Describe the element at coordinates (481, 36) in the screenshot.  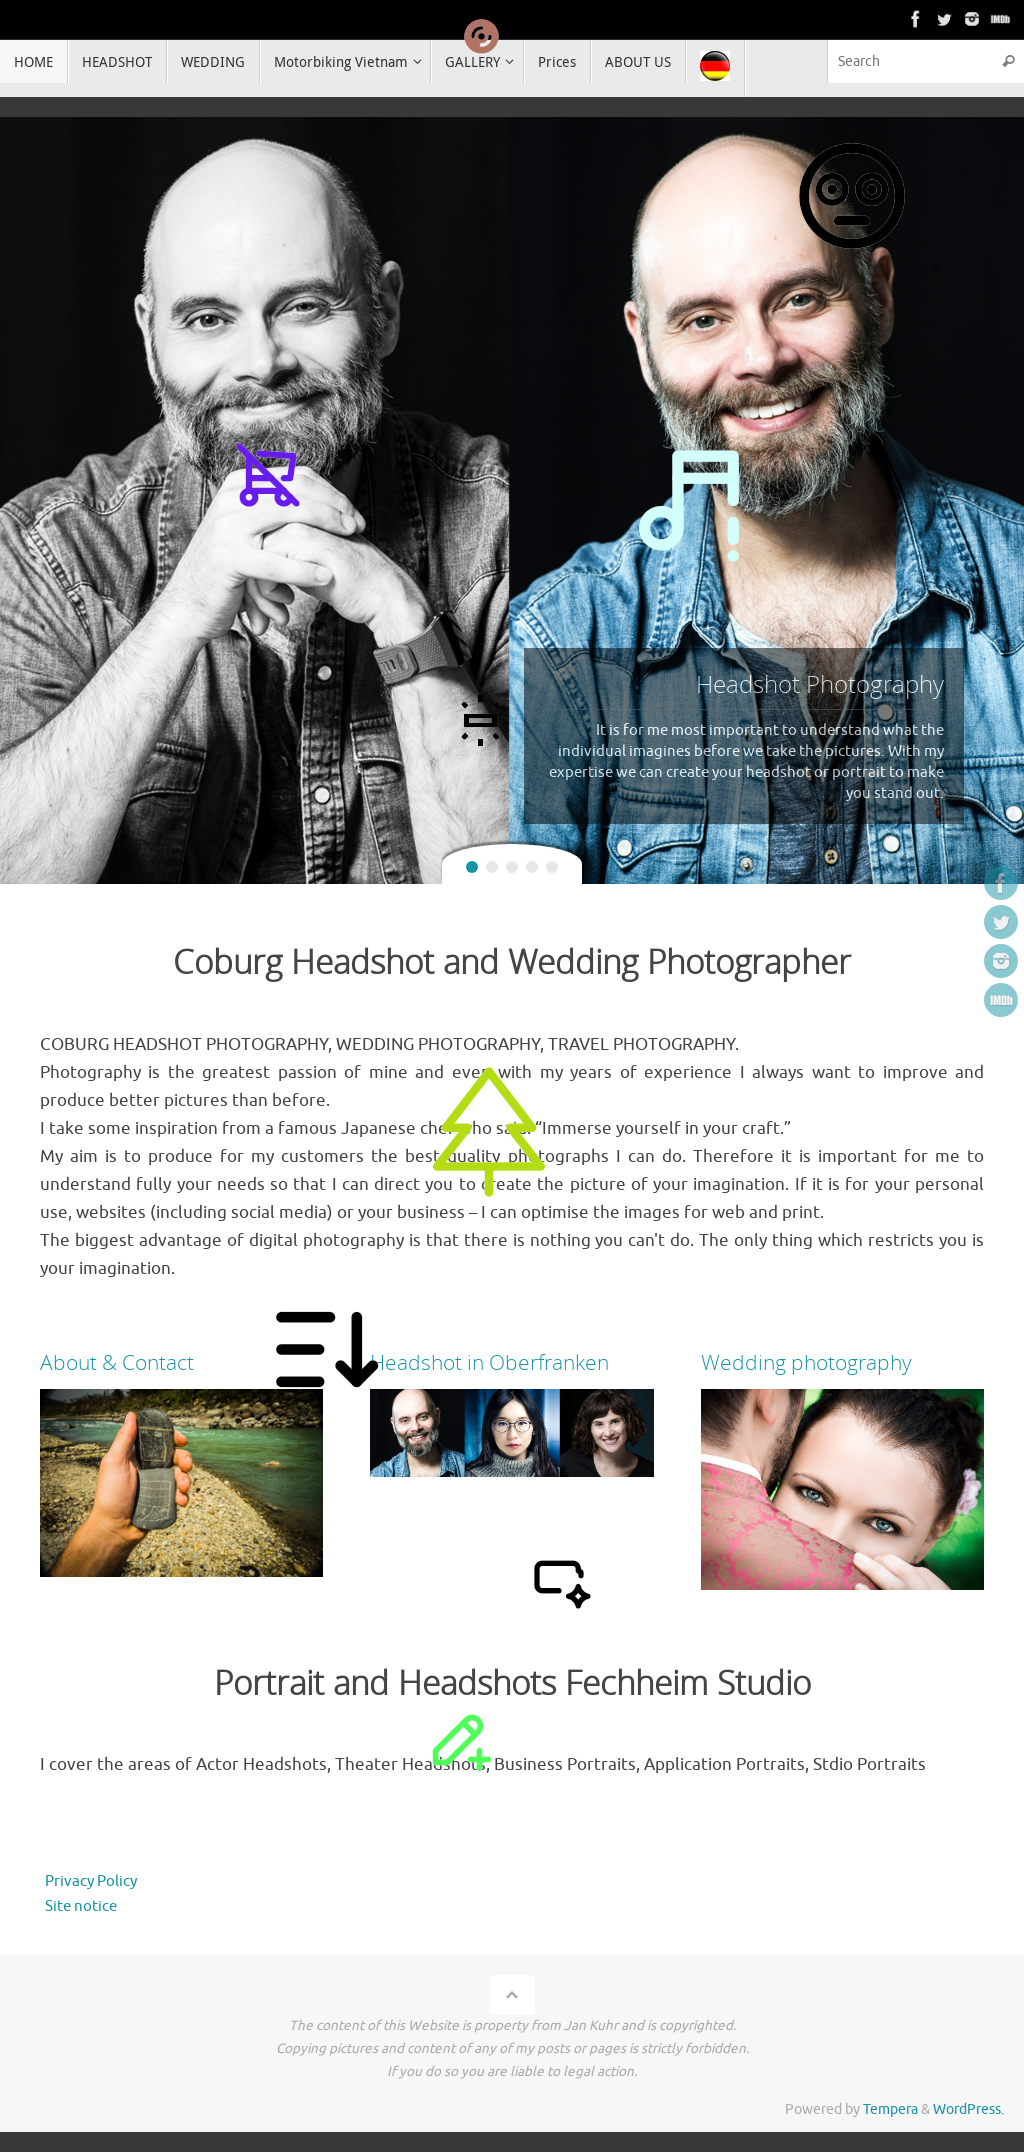
I see `play or access music library` at that location.